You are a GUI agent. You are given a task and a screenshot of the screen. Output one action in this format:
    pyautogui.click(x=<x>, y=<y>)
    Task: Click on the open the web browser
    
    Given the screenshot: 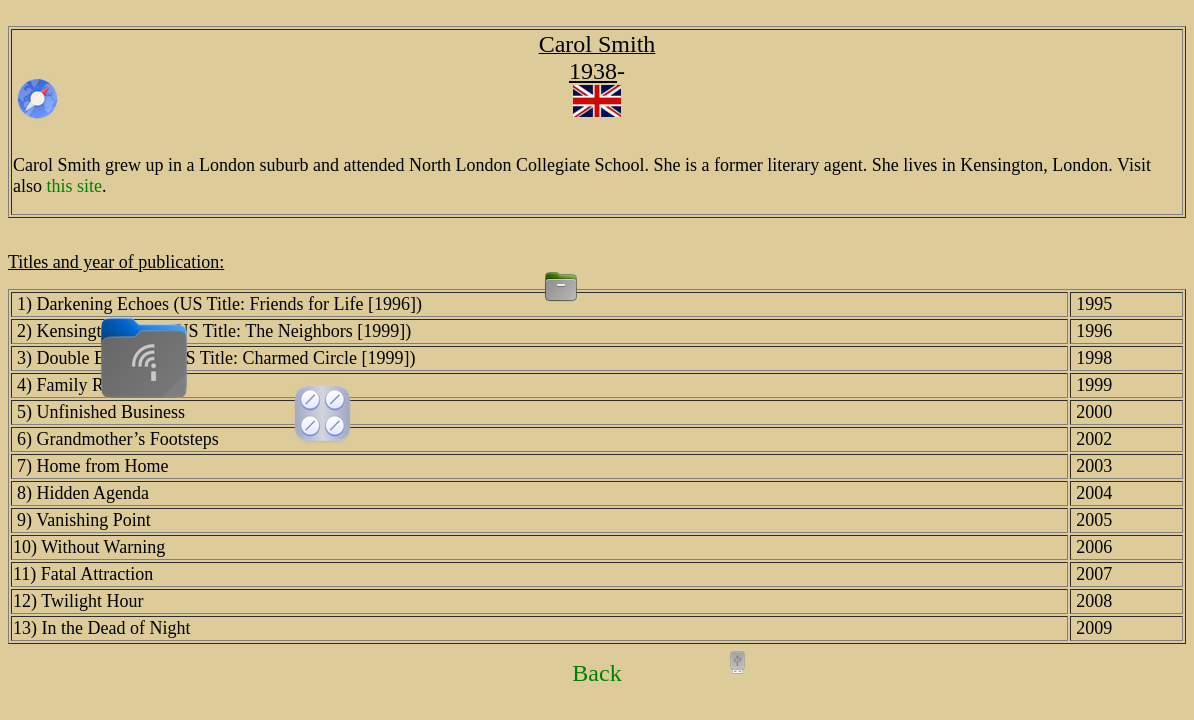 What is the action you would take?
    pyautogui.click(x=37, y=98)
    